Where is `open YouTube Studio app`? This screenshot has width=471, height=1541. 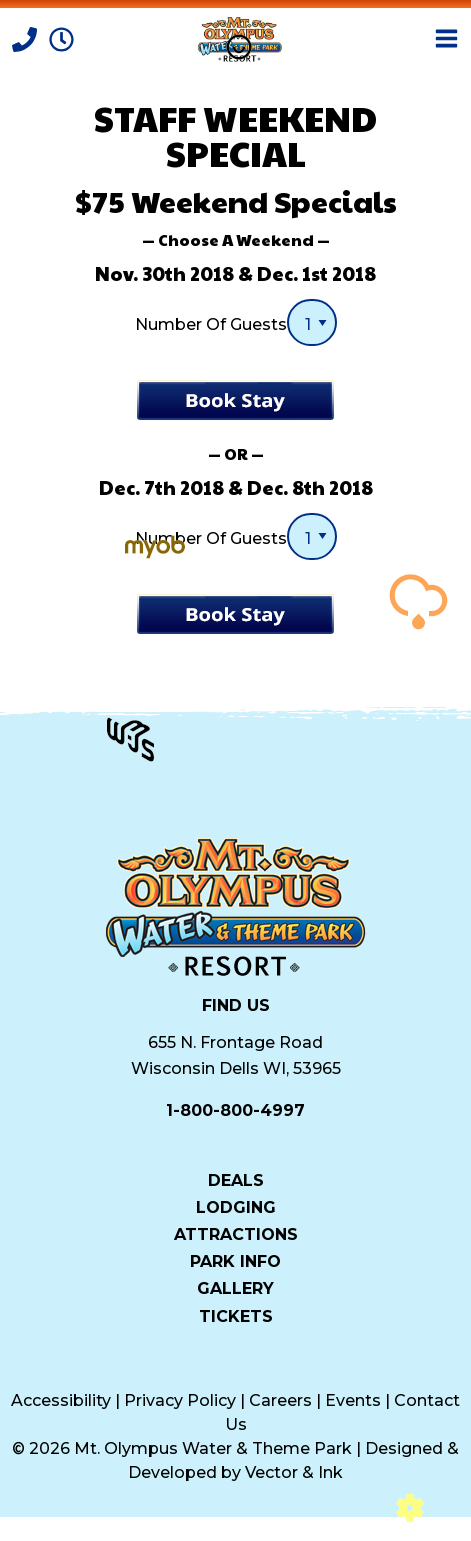
open YouTube Studio app is located at coordinates (410, 1508).